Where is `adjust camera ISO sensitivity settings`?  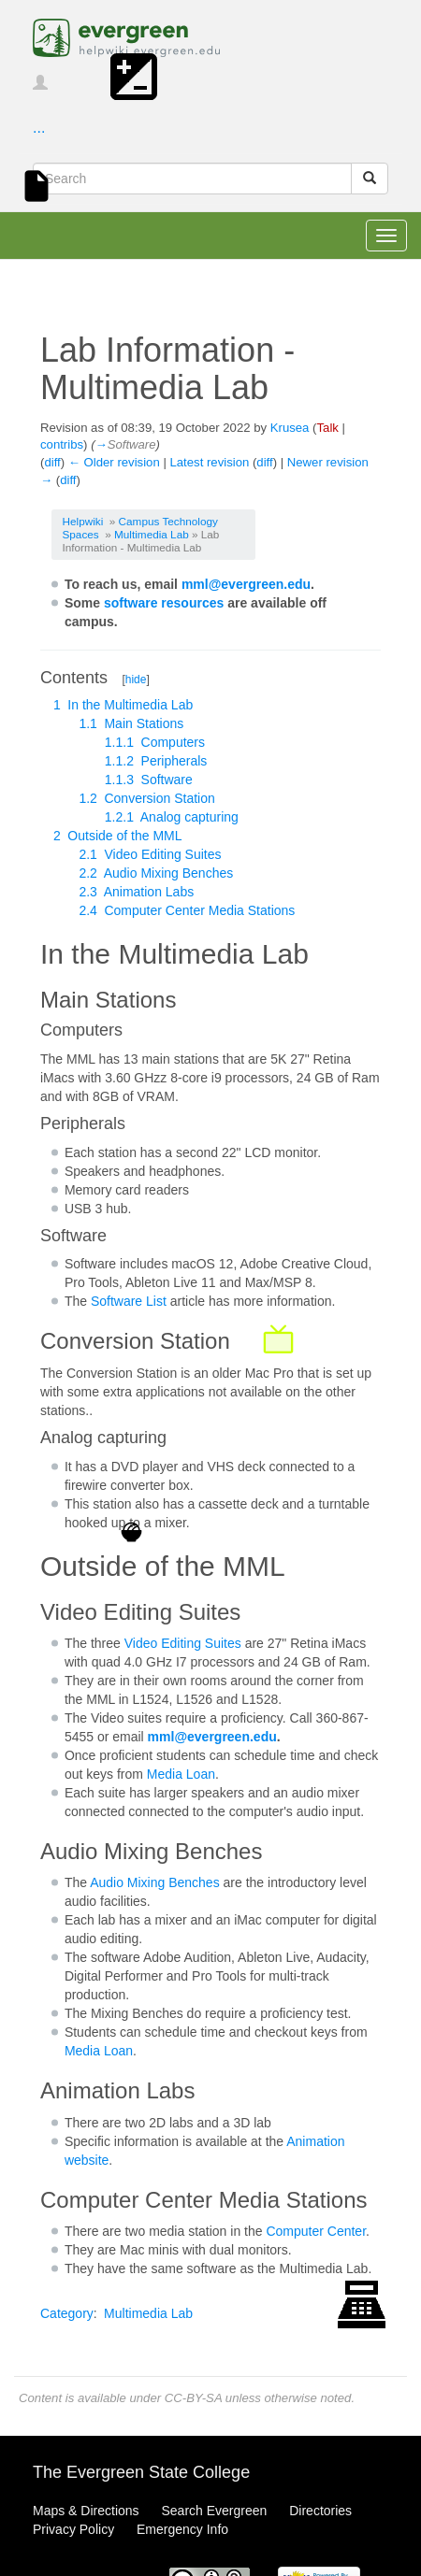
adjust camera ISO sensitivity settings is located at coordinates (134, 77).